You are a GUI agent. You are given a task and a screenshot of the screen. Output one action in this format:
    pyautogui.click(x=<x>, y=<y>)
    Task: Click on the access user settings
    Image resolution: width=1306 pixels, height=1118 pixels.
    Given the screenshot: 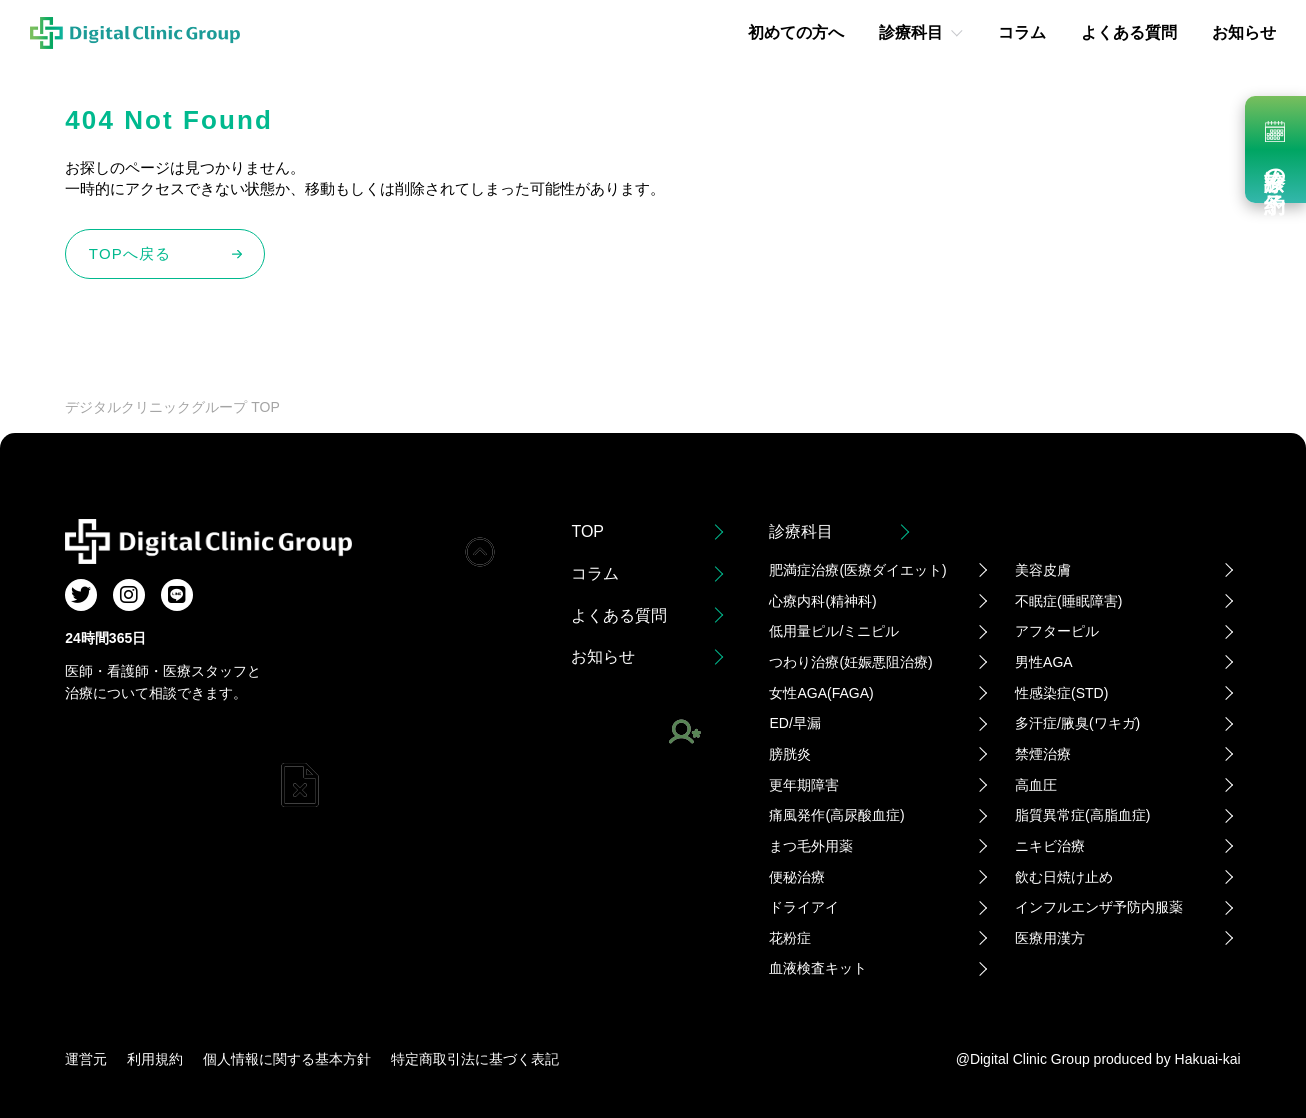 What is the action you would take?
    pyautogui.click(x=684, y=732)
    